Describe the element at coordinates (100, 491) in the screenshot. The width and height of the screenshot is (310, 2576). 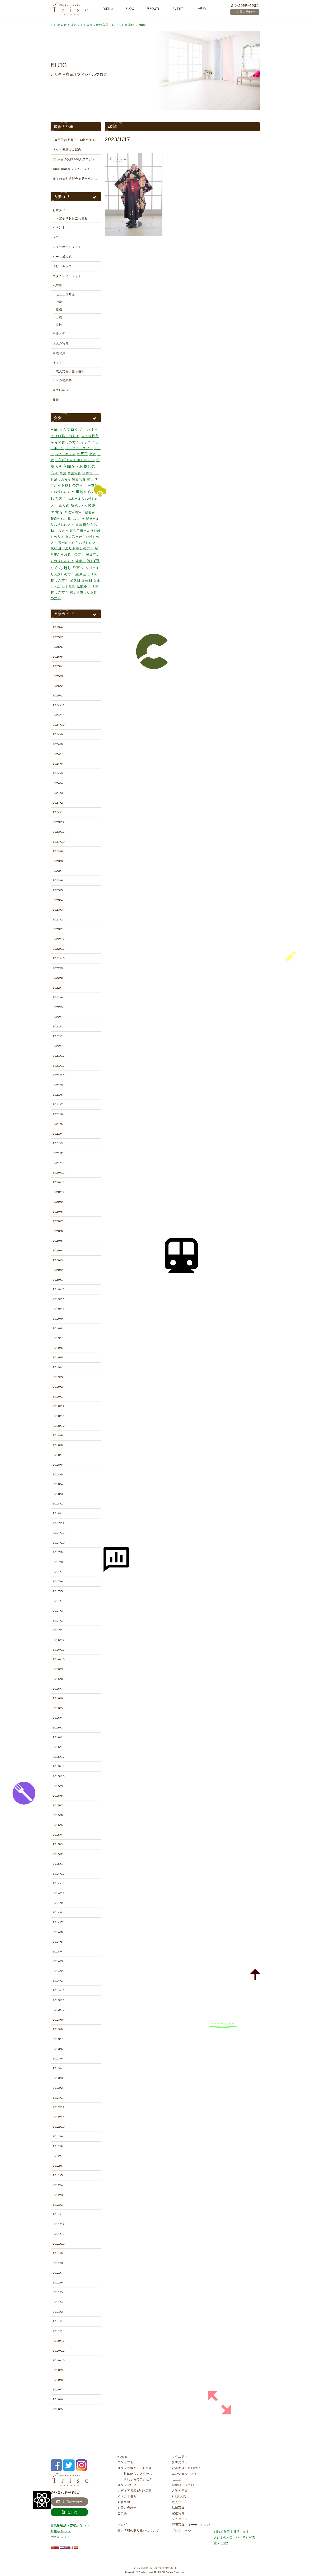
I see `indicates snowy weather conditions` at that location.